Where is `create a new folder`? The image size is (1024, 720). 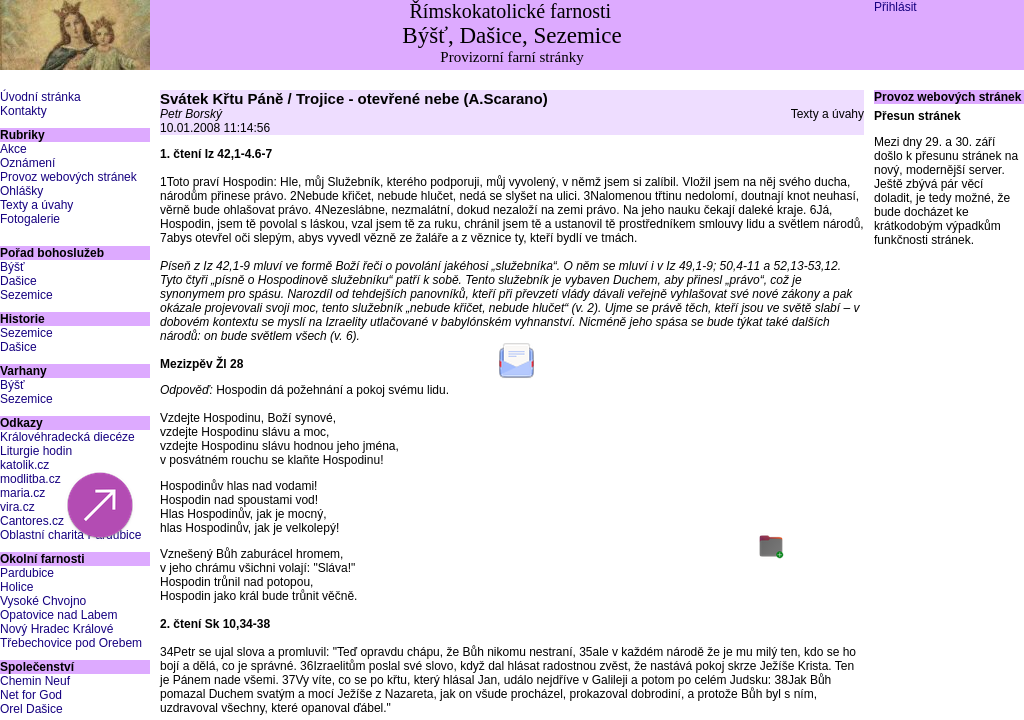 create a new folder is located at coordinates (771, 546).